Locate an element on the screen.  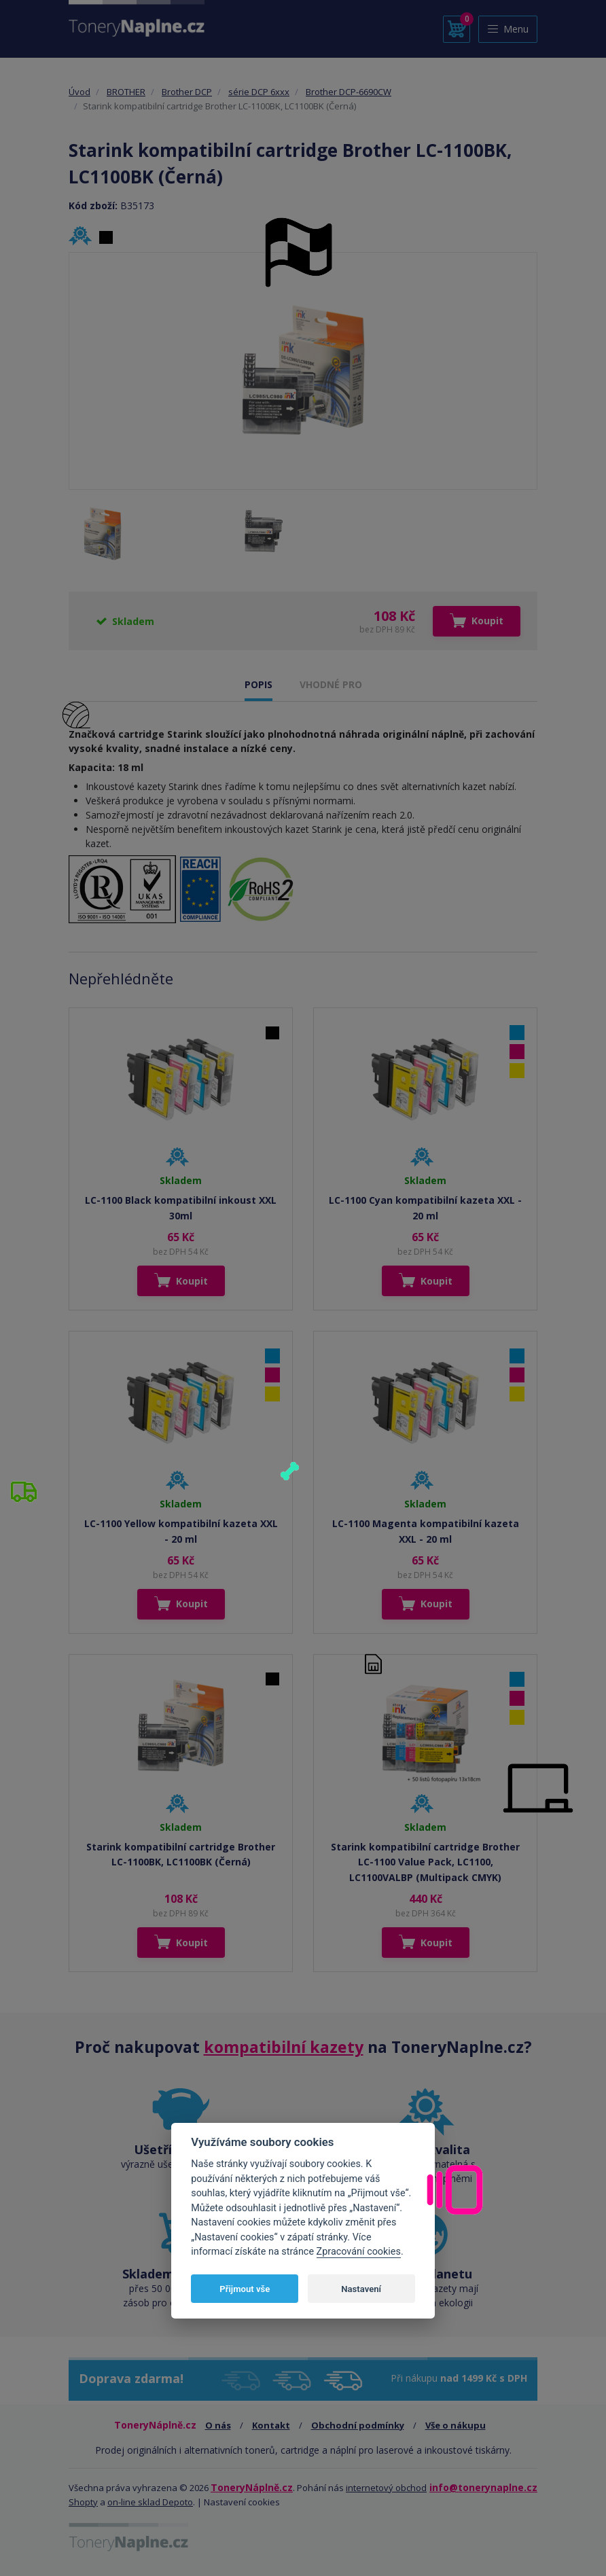
track your delivery status is located at coordinates (24, 1492).